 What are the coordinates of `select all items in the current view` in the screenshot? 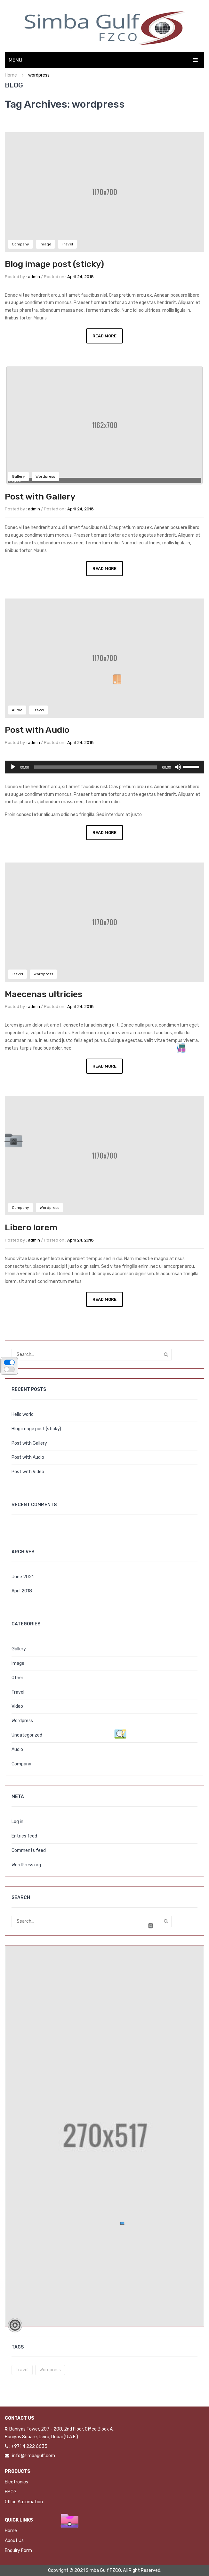 It's located at (182, 1048).